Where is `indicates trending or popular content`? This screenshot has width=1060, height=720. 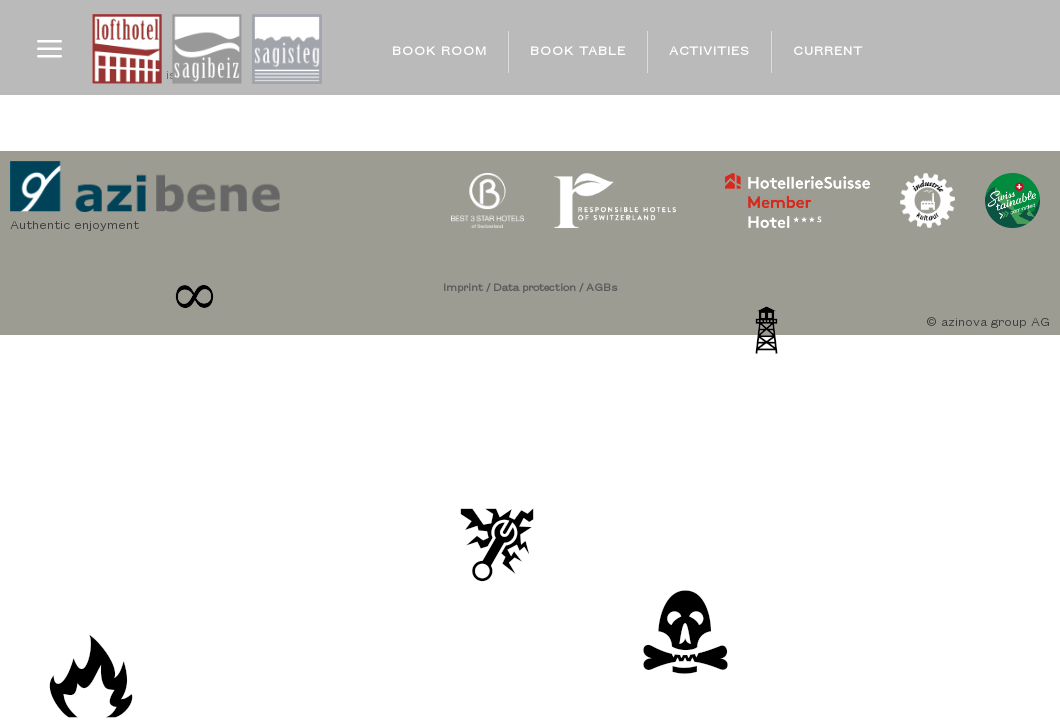 indicates trending or popular content is located at coordinates (91, 676).